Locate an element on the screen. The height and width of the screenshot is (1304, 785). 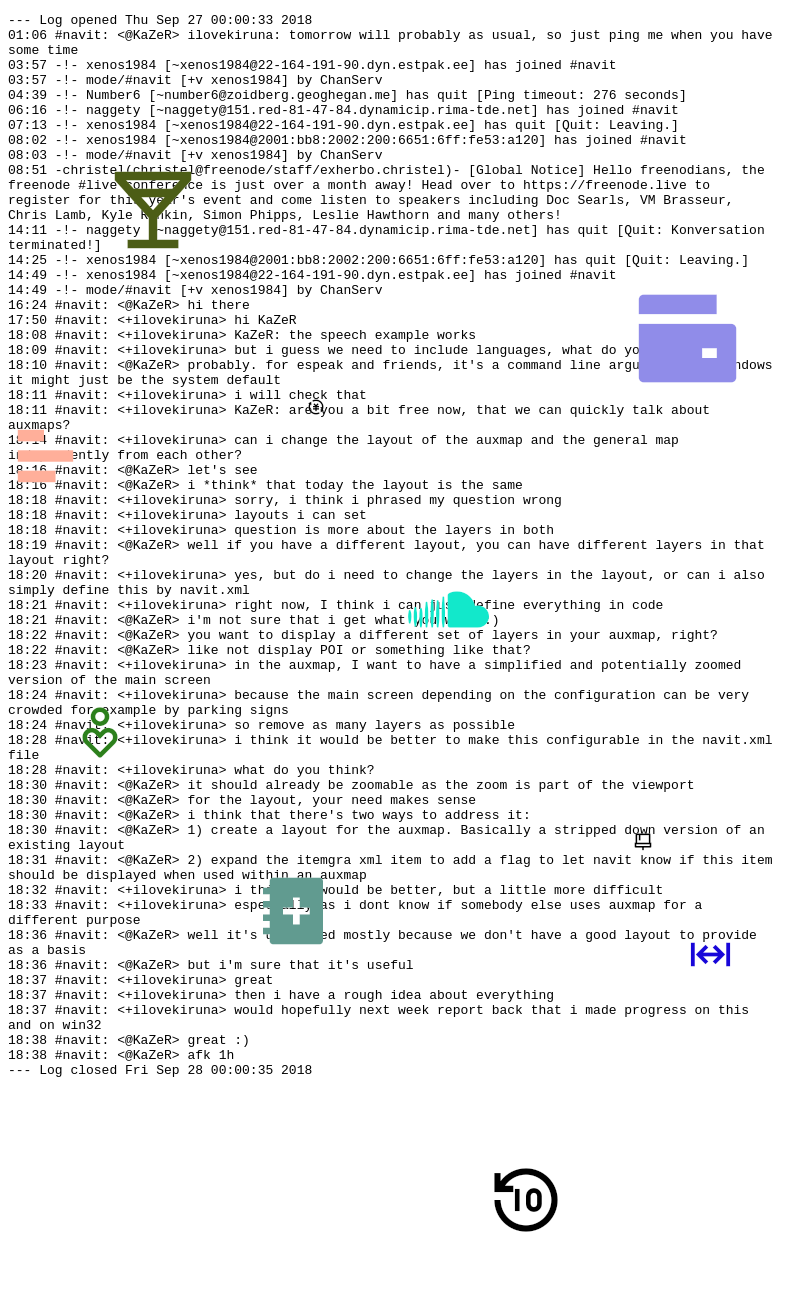
expand content to full width is located at coordinates (710, 954).